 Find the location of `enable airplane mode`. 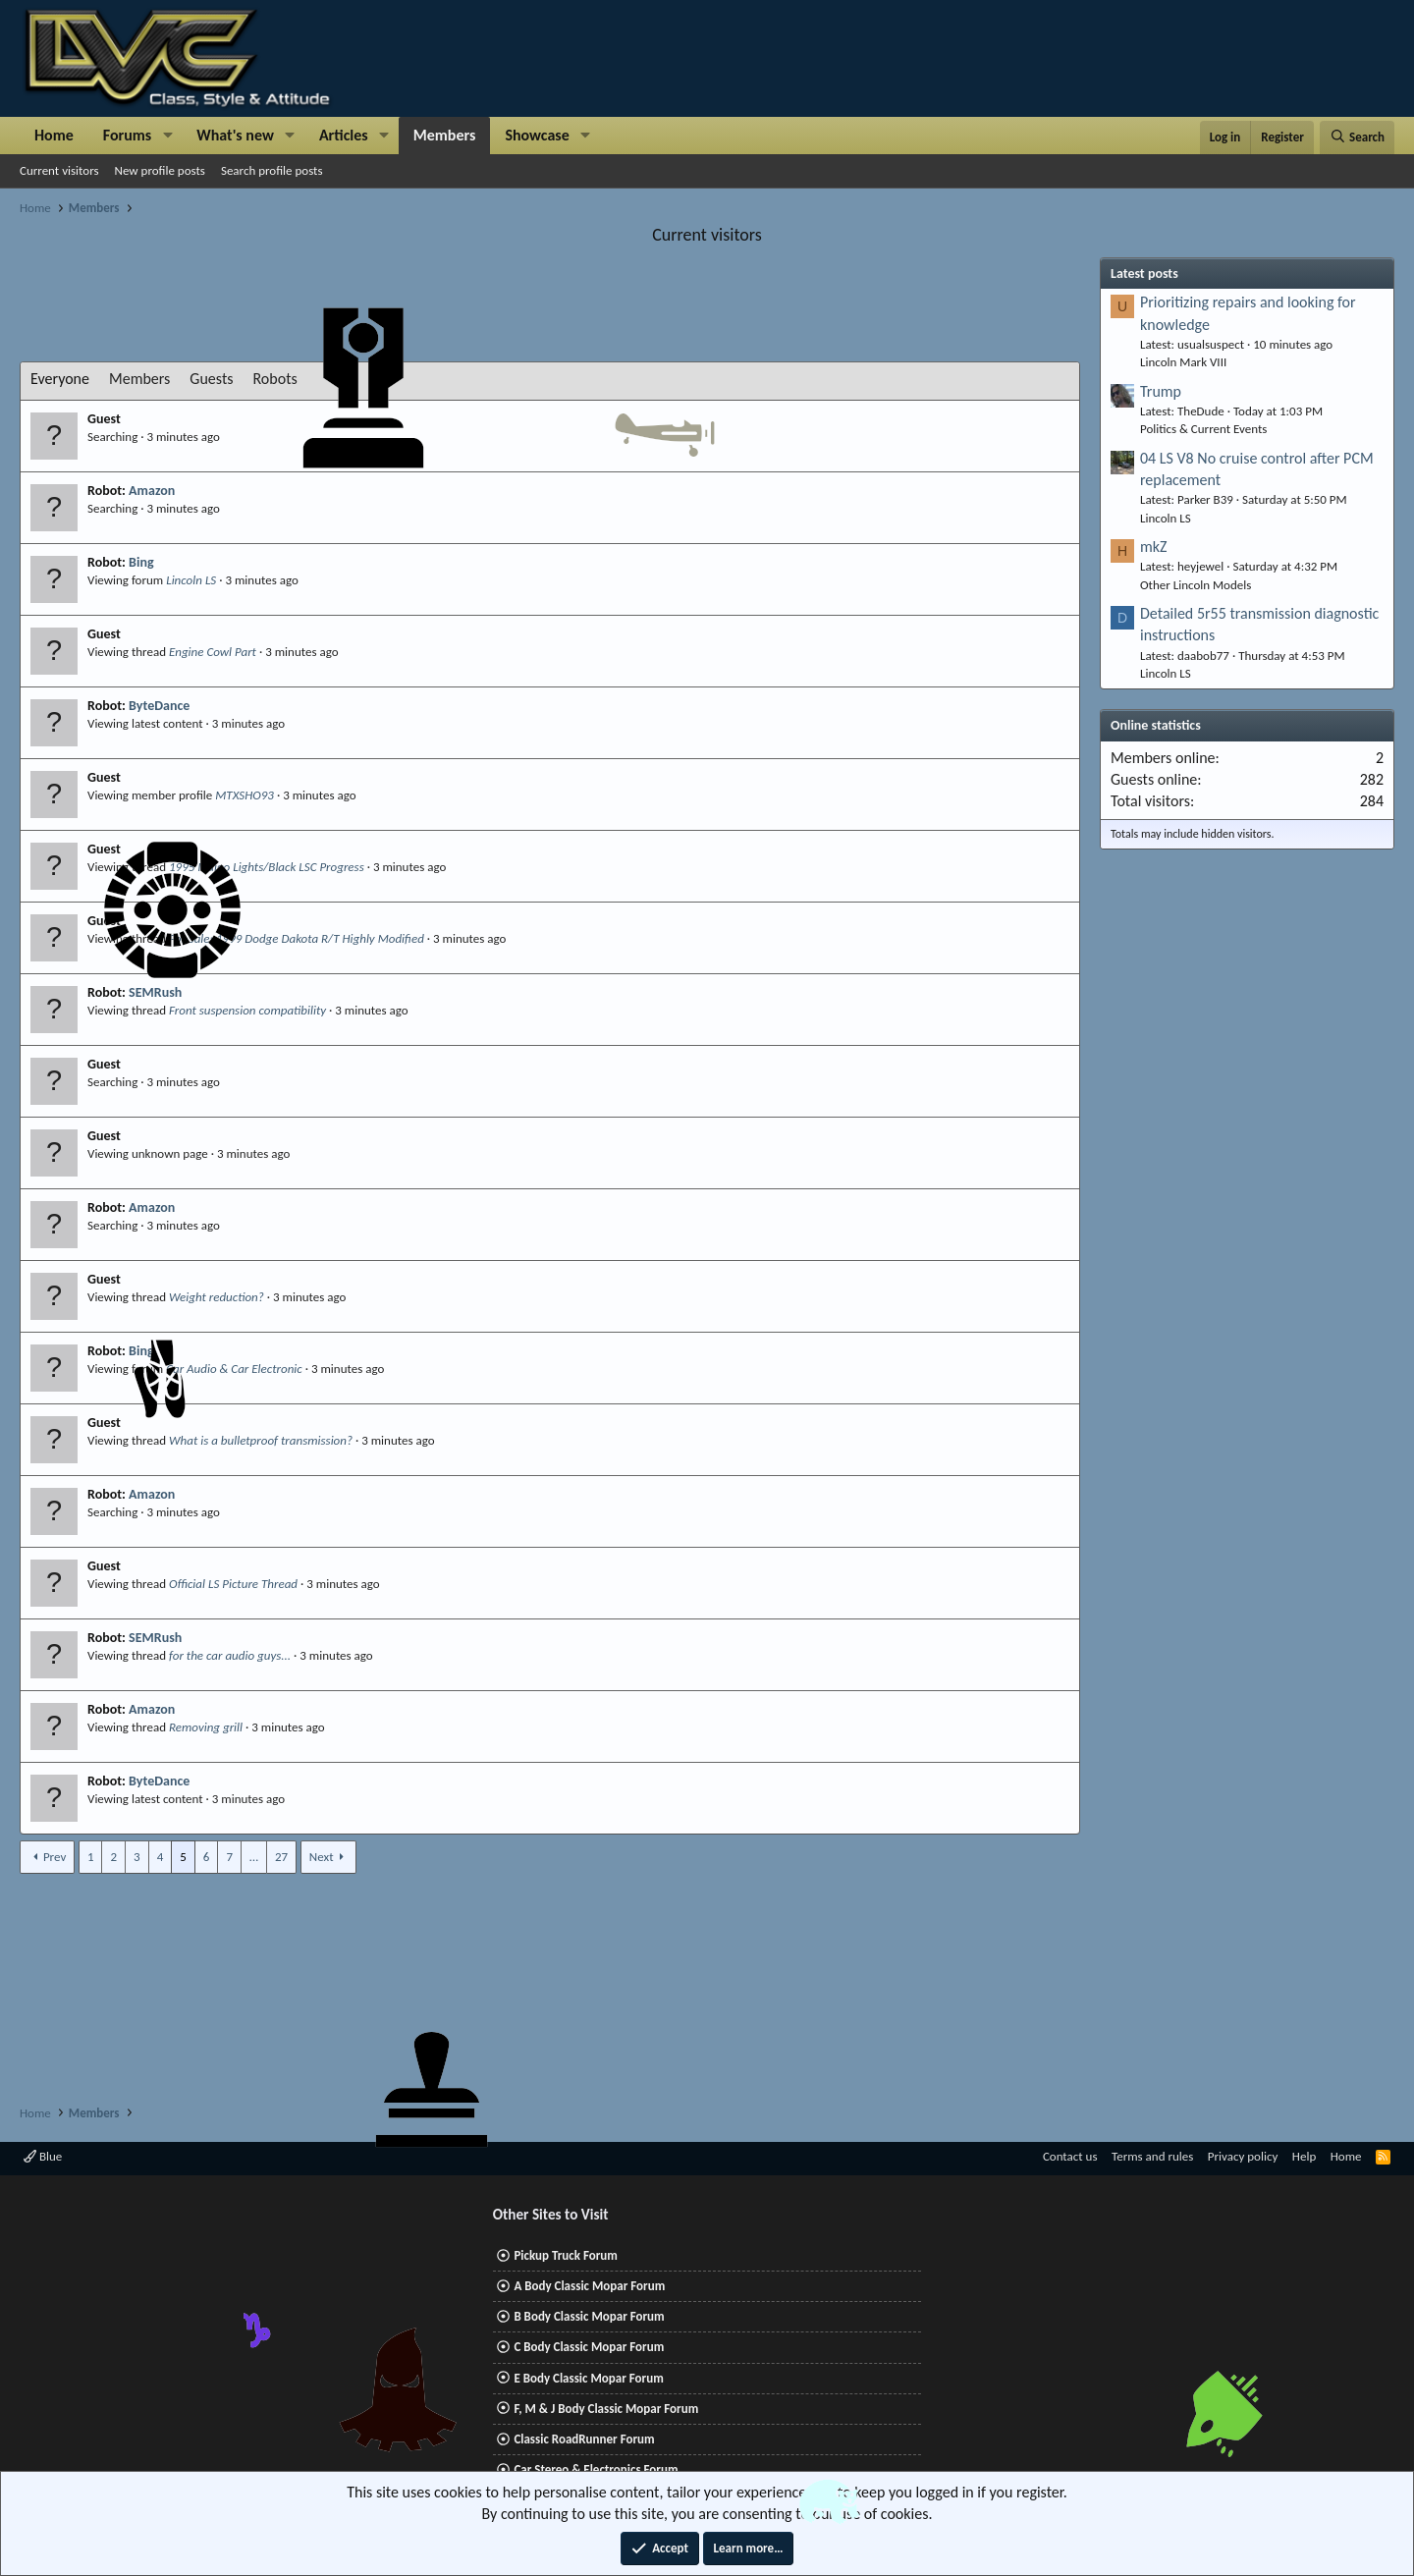

enable airplane mode is located at coordinates (665, 435).